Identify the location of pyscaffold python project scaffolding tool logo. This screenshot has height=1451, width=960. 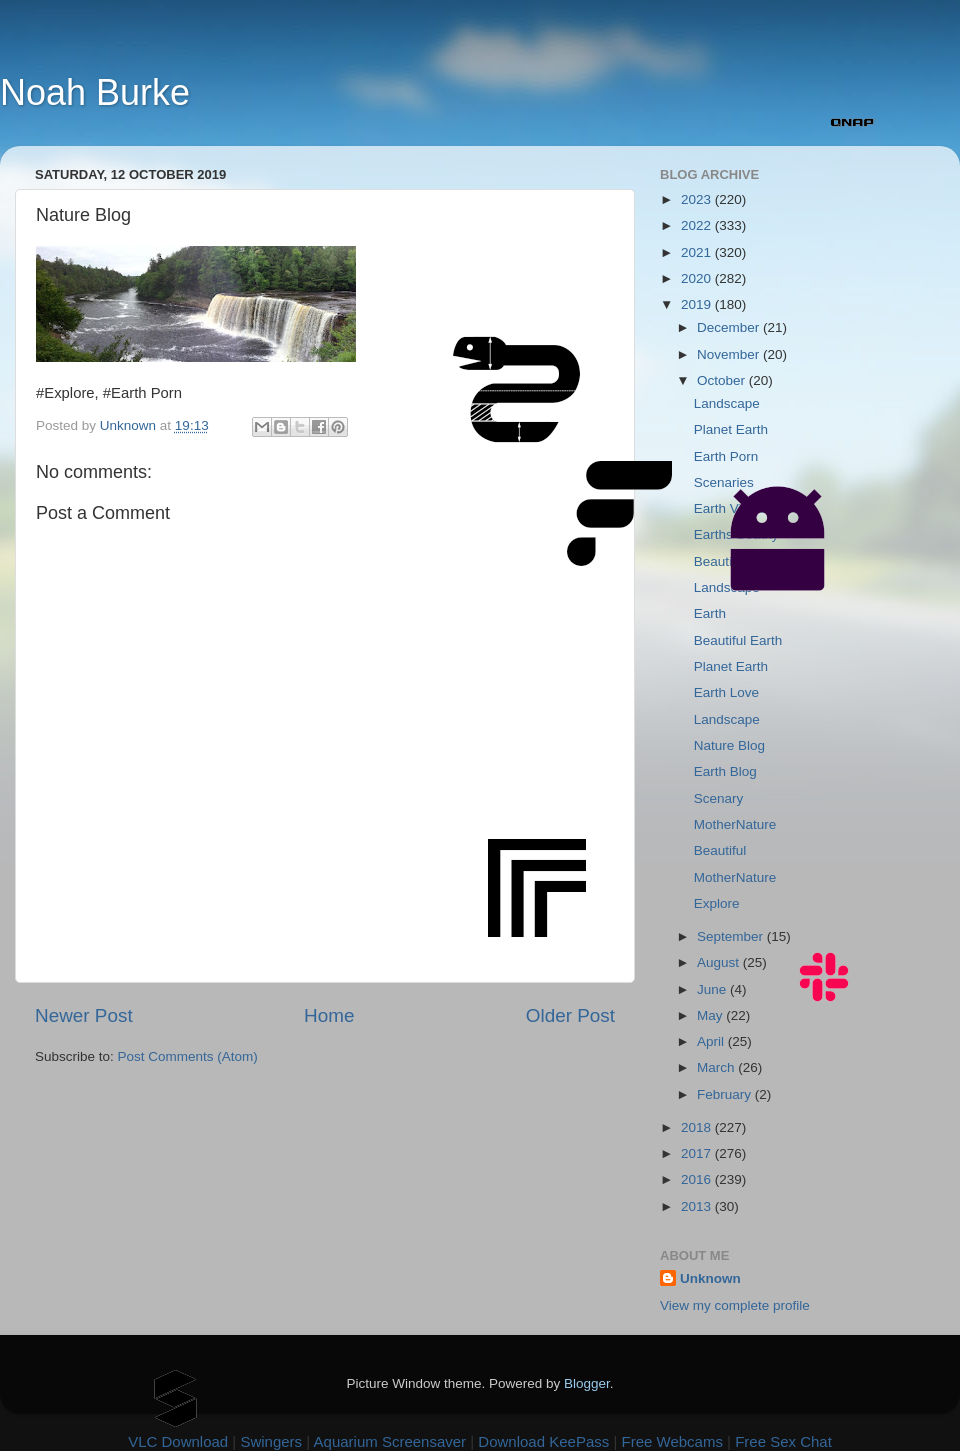
(516, 389).